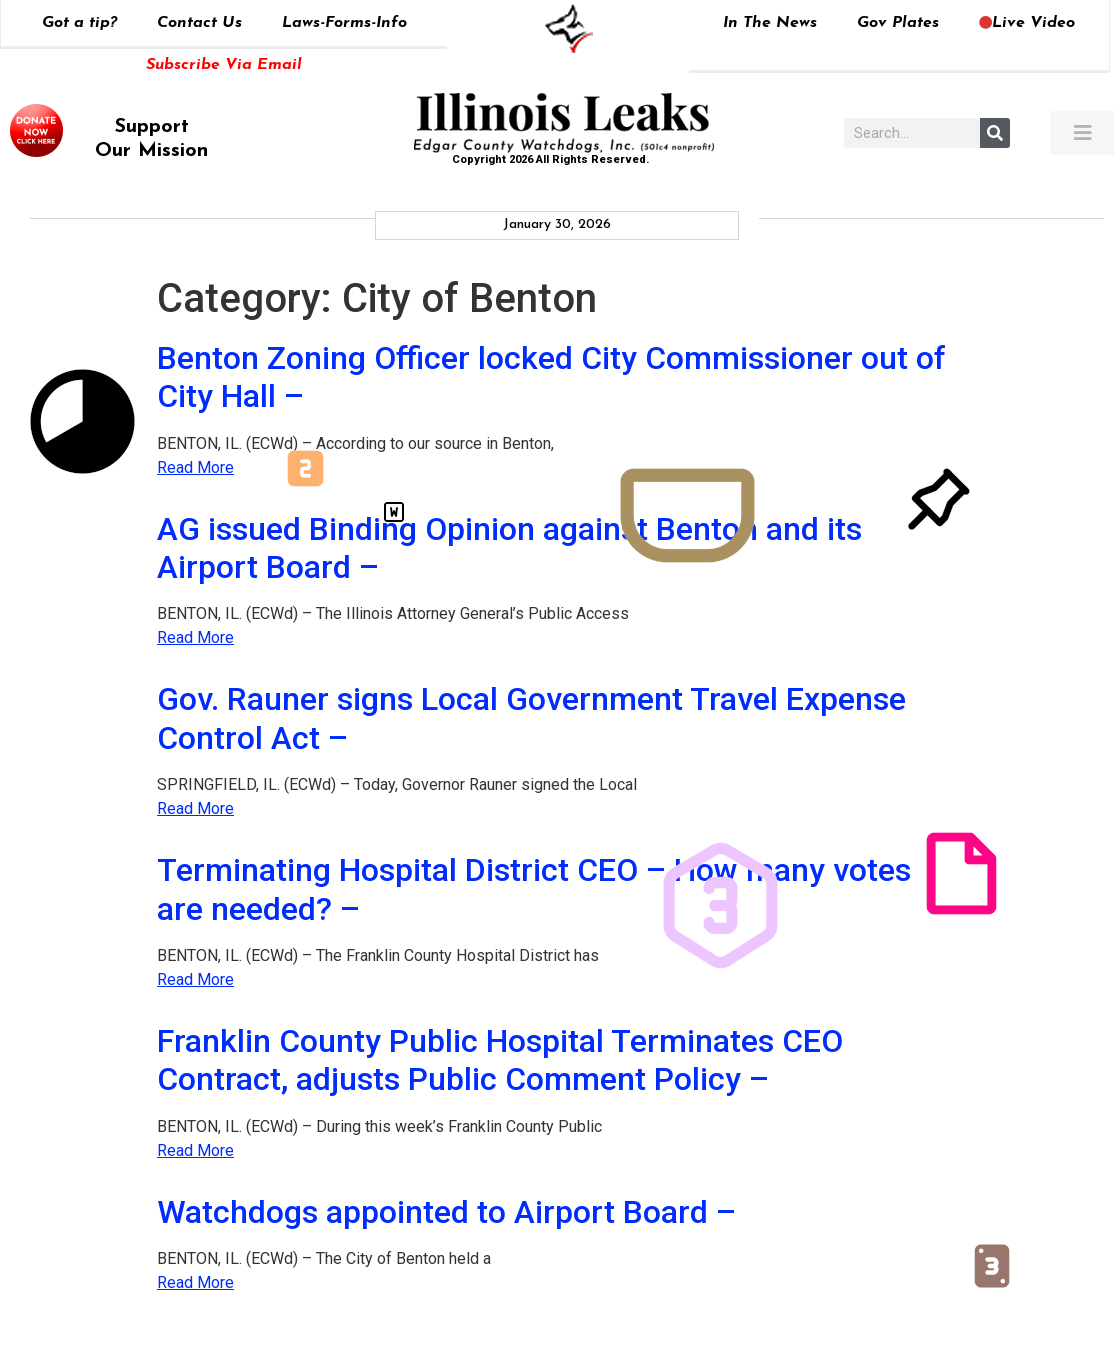 This screenshot has width=1114, height=1357. What do you see at coordinates (82, 421) in the screenshot?
I see `indicates 66% progress or completion` at bounding box center [82, 421].